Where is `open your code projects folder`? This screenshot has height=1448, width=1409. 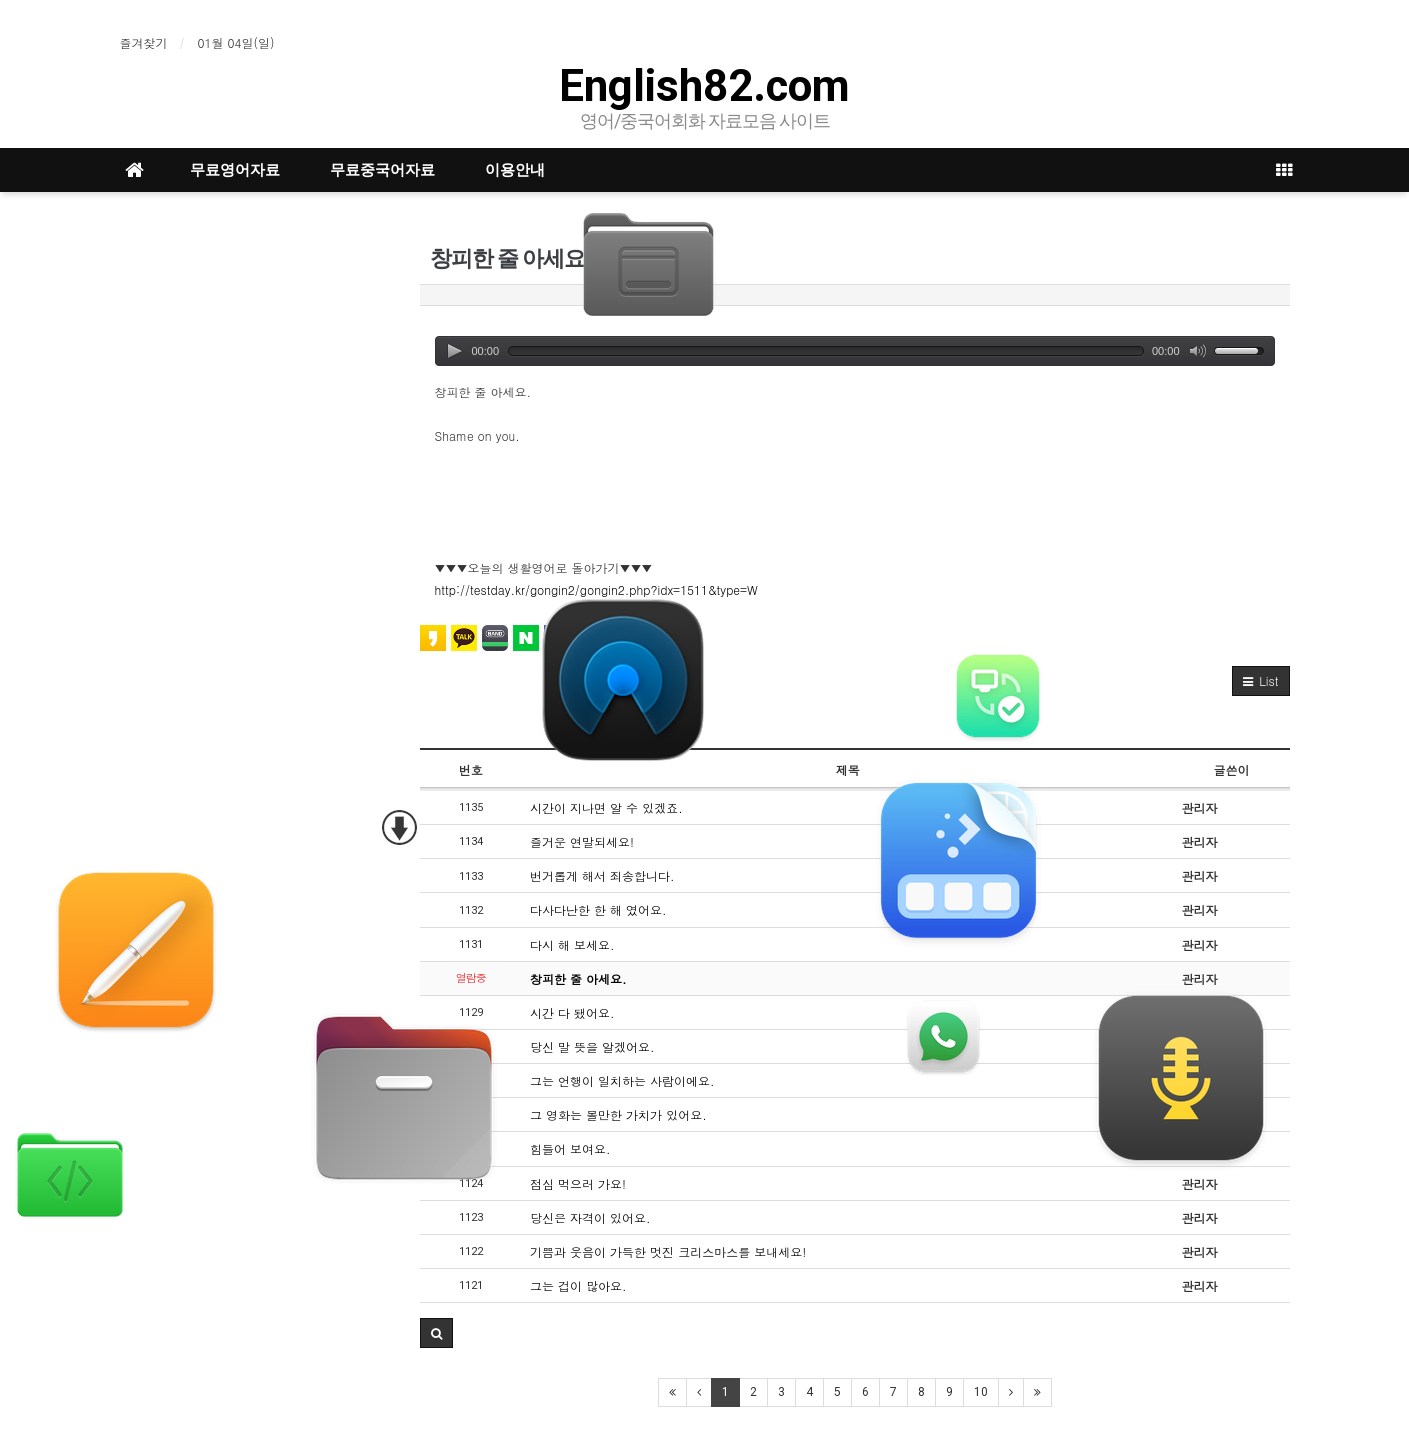 open your code projects folder is located at coordinates (70, 1175).